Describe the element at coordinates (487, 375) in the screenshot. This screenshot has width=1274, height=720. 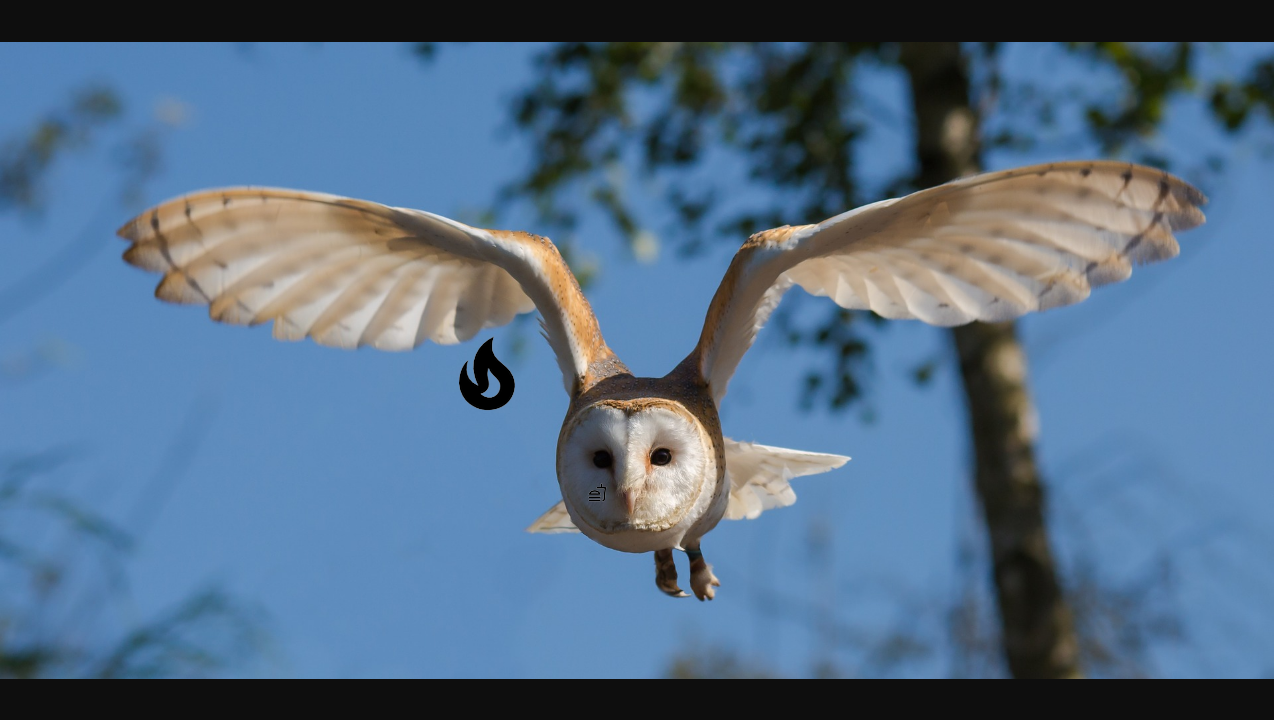
I see `locate nearby fire stations` at that location.